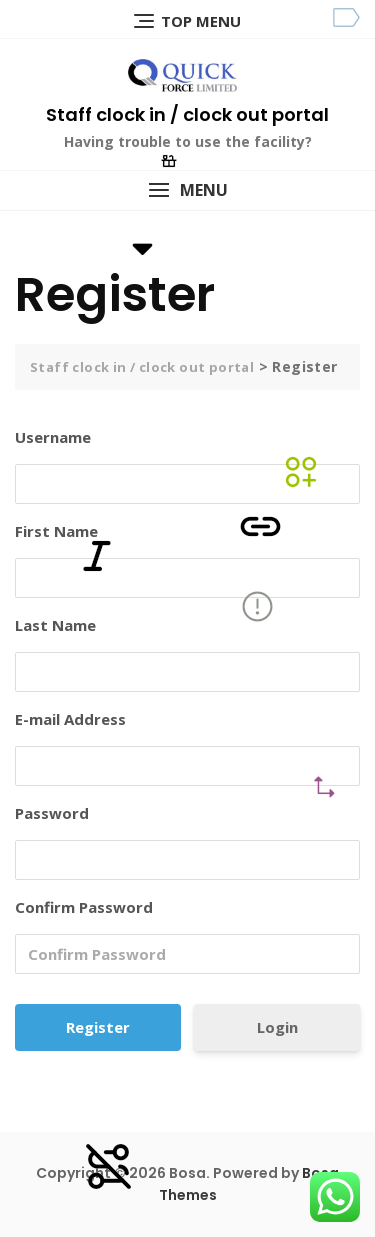 The image size is (375, 1237). I want to click on indicates a vector path or directional flow, so click(323, 786).